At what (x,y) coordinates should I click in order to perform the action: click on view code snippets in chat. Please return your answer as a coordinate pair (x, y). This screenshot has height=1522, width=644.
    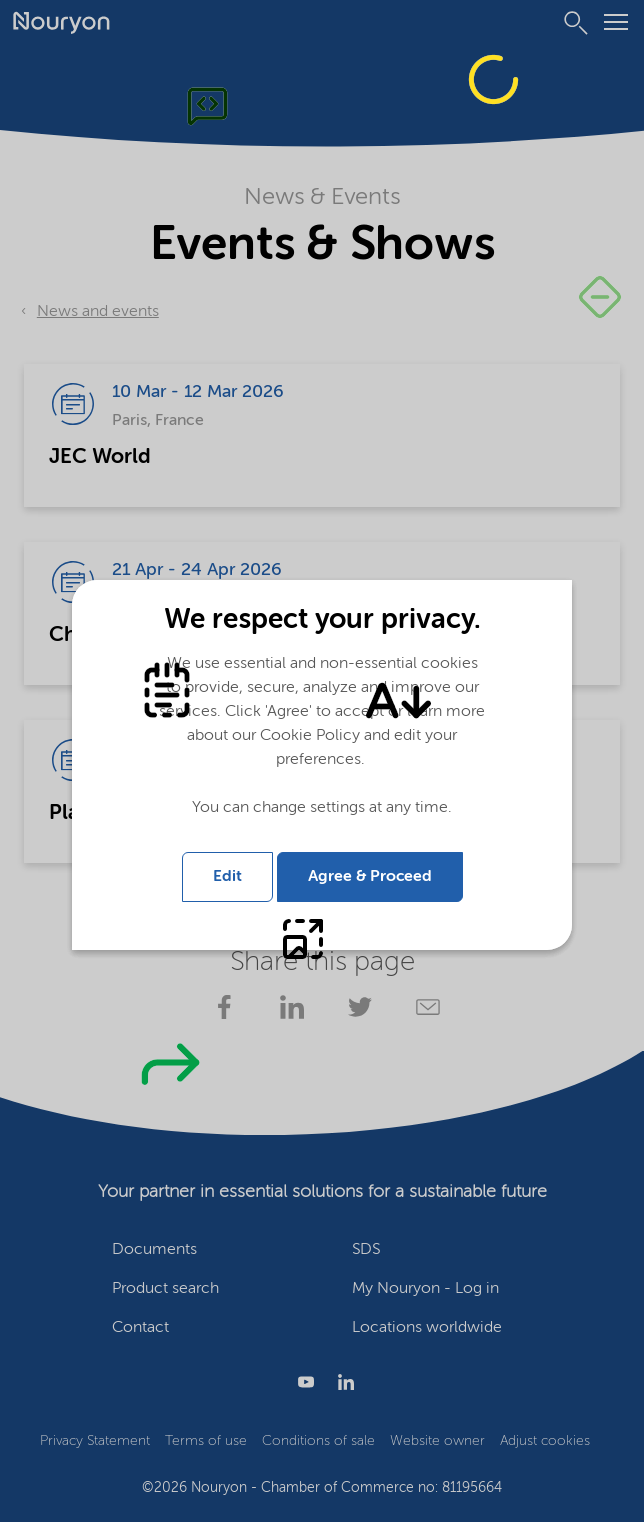
    Looking at the image, I should click on (207, 105).